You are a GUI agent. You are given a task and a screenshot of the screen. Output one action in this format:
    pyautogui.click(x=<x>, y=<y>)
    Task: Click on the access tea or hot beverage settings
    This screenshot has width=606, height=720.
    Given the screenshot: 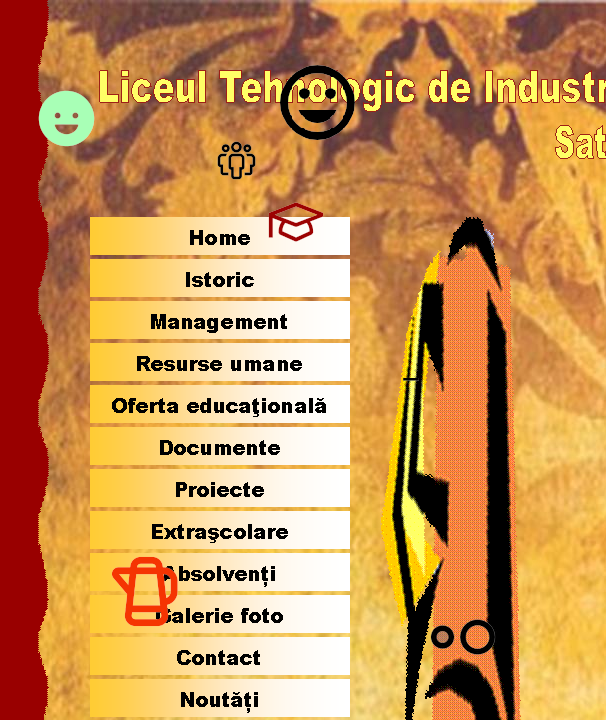 What is the action you would take?
    pyautogui.click(x=146, y=591)
    